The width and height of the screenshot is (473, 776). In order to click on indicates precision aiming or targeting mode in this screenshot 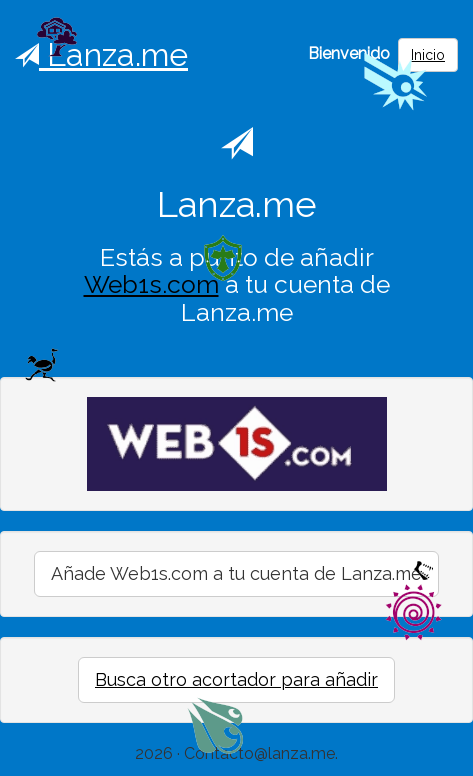, I will do `click(395, 79)`.